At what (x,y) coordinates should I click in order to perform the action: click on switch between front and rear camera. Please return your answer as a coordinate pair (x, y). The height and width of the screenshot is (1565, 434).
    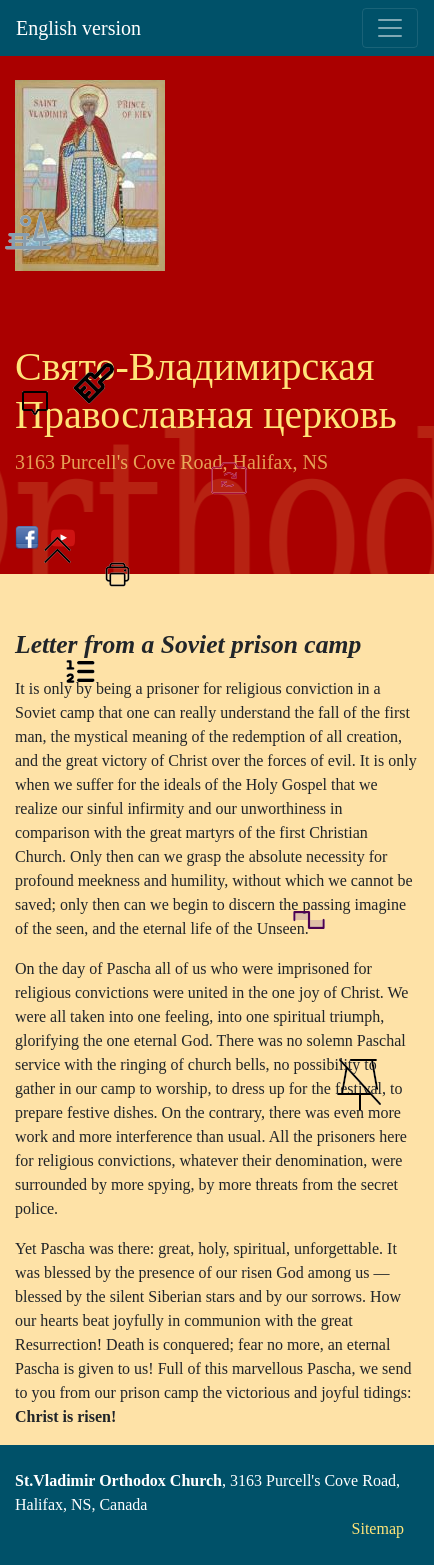
    Looking at the image, I should click on (229, 479).